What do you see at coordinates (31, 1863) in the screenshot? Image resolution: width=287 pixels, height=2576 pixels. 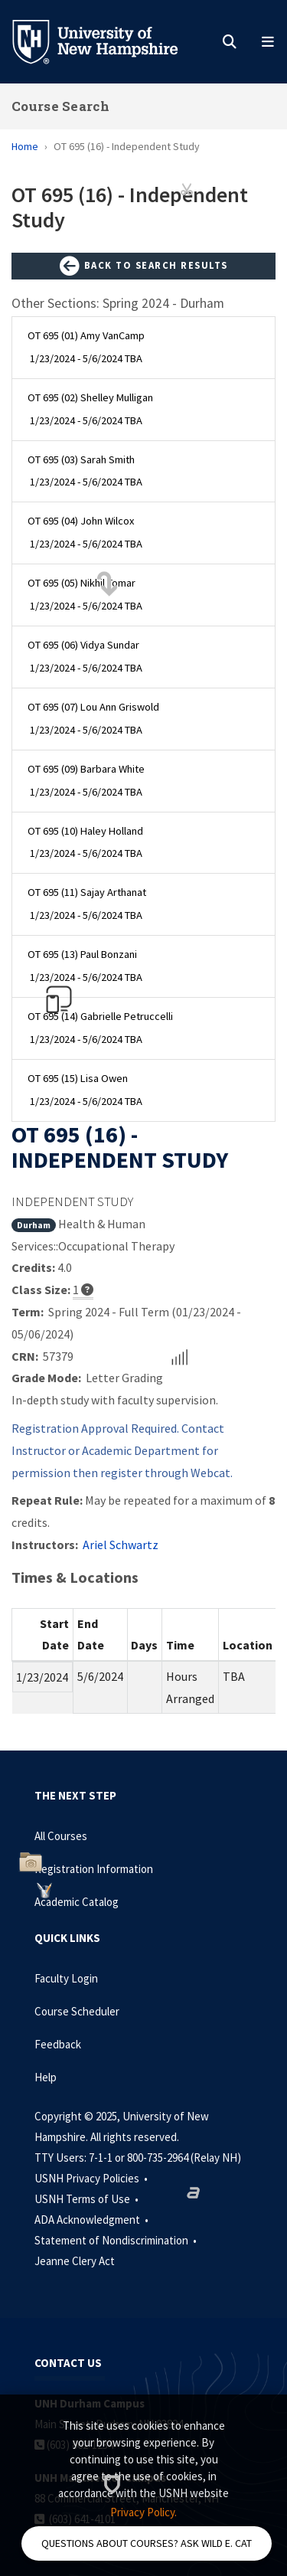 I see `open your pictures folder` at bounding box center [31, 1863].